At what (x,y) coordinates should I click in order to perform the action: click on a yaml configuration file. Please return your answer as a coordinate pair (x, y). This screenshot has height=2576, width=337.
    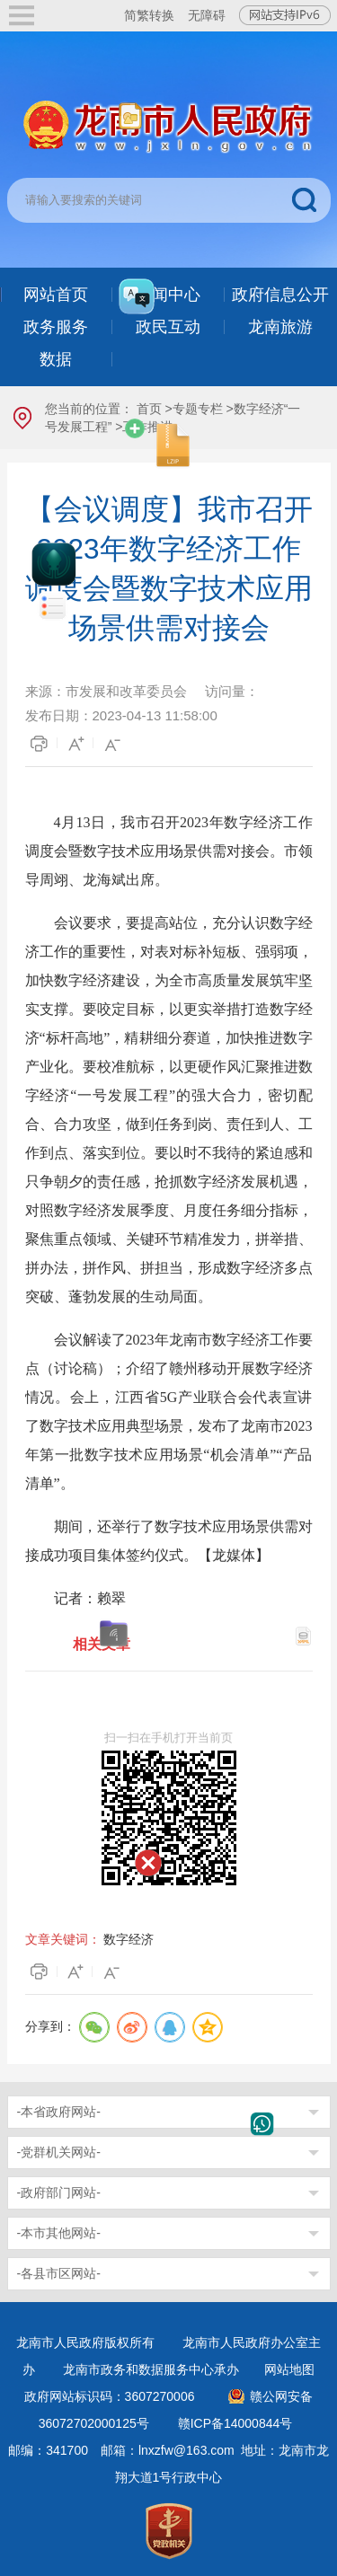
    Looking at the image, I should click on (303, 1636).